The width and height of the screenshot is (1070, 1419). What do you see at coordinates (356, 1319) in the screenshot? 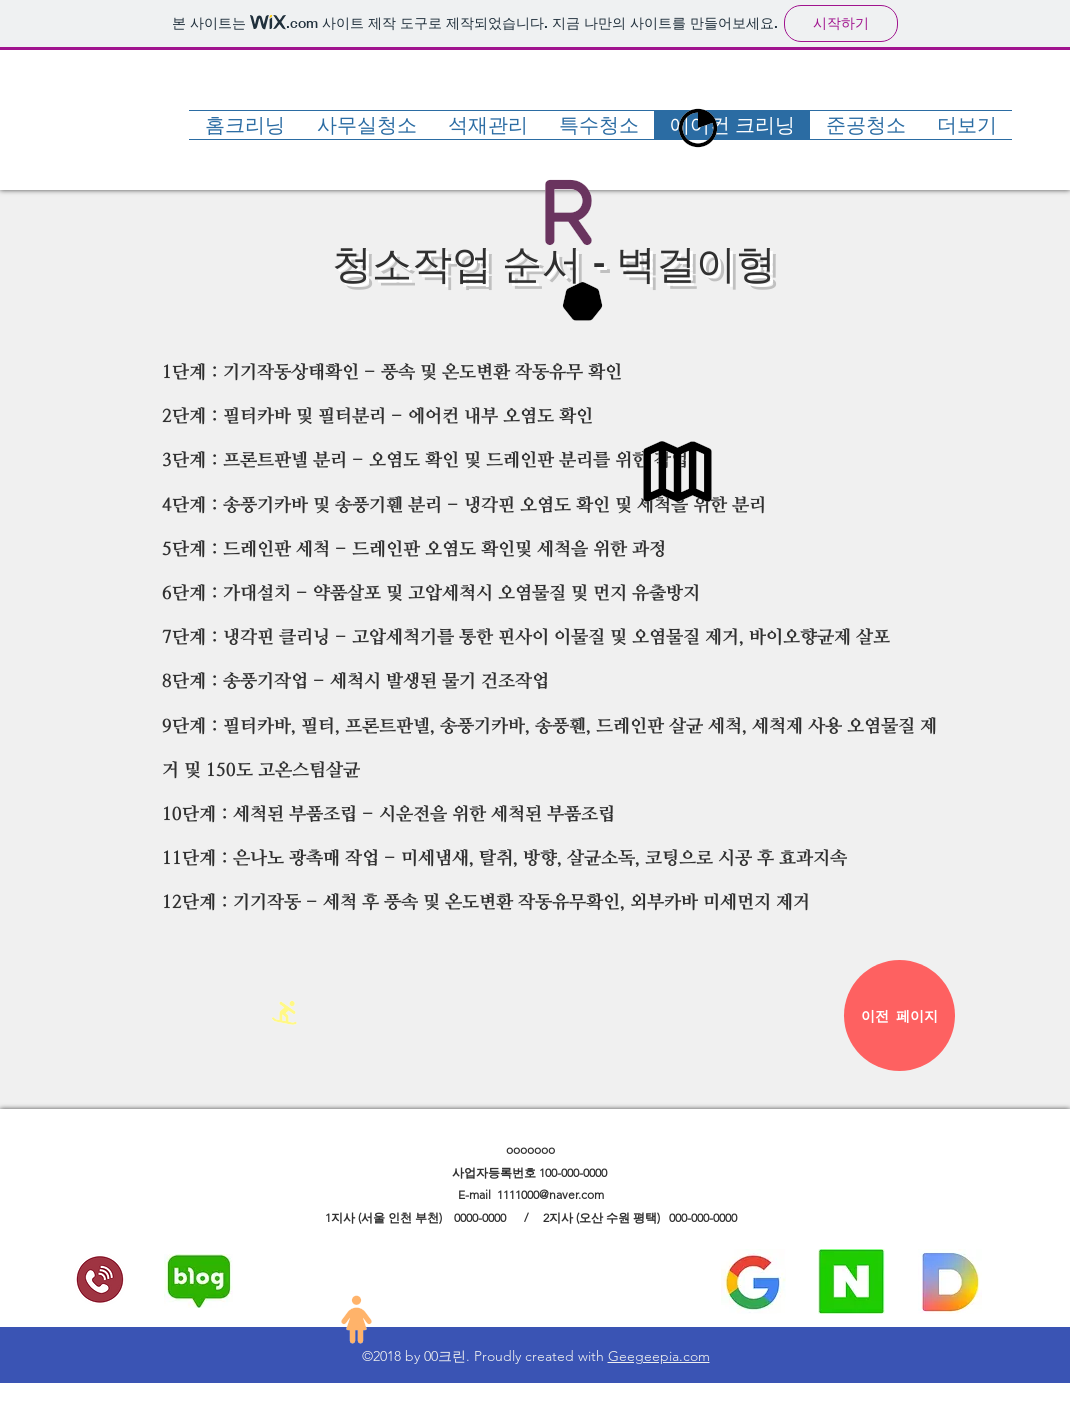
I see `women's restroom indicator` at bounding box center [356, 1319].